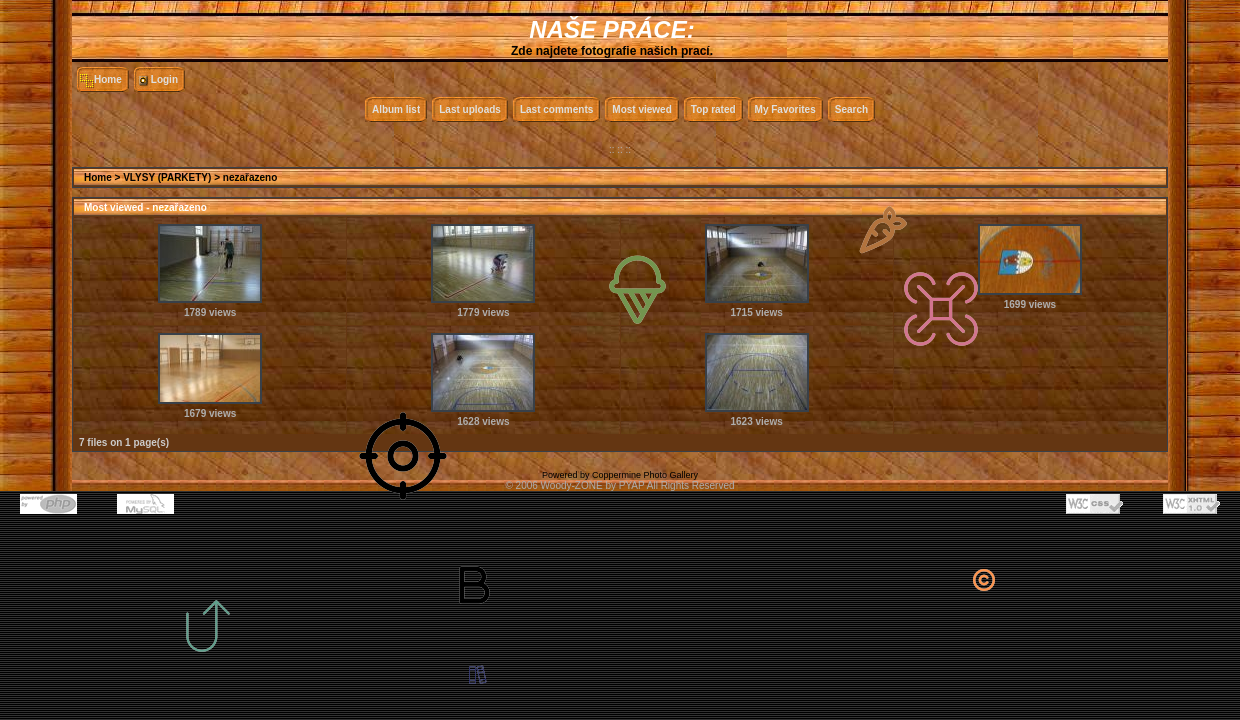 The image size is (1240, 720). Describe the element at coordinates (206, 626) in the screenshot. I see `redo or repeat last action` at that location.